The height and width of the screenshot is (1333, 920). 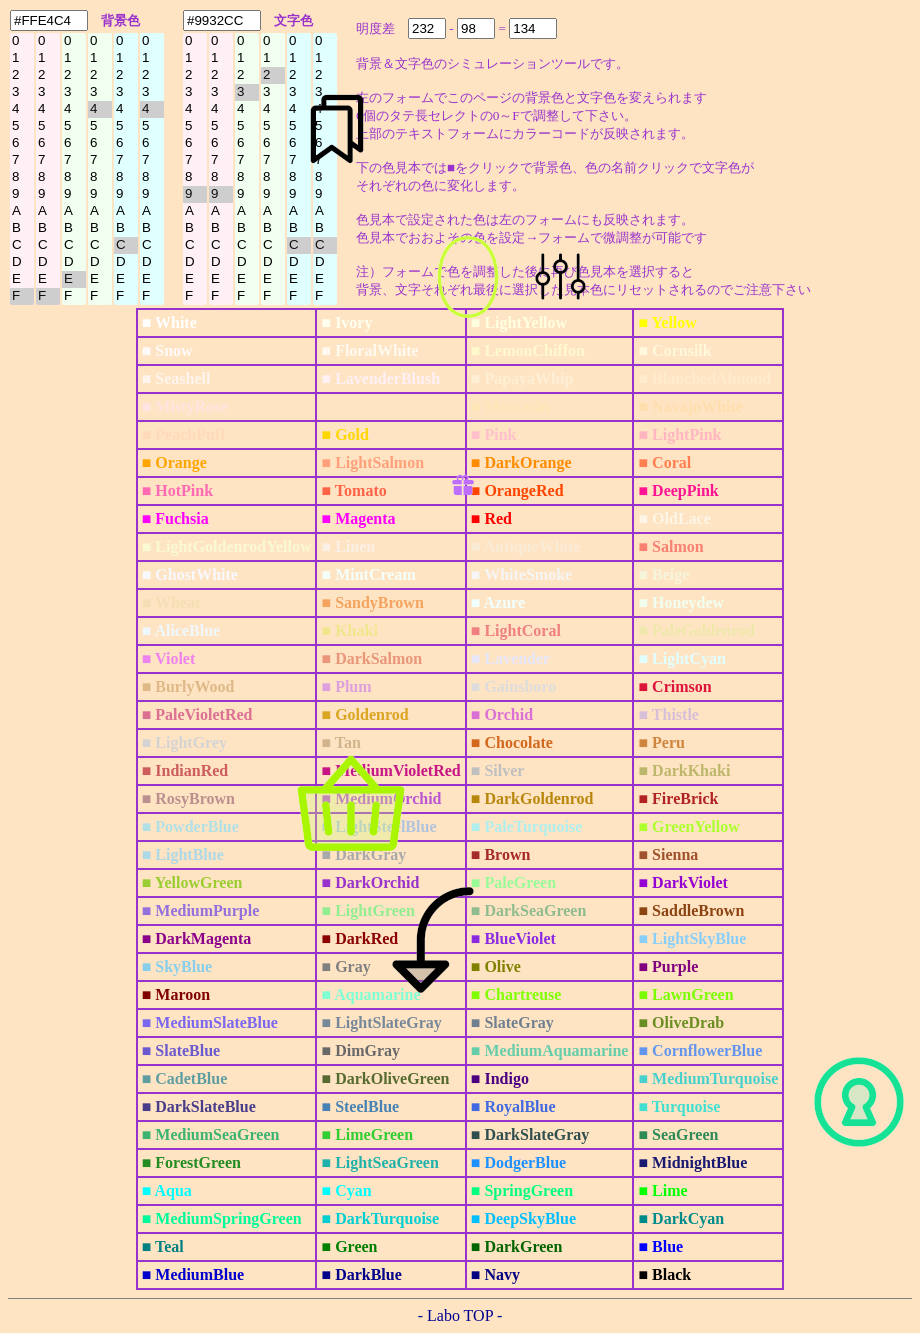 What do you see at coordinates (351, 809) in the screenshot?
I see `view your shopping basket` at bounding box center [351, 809].